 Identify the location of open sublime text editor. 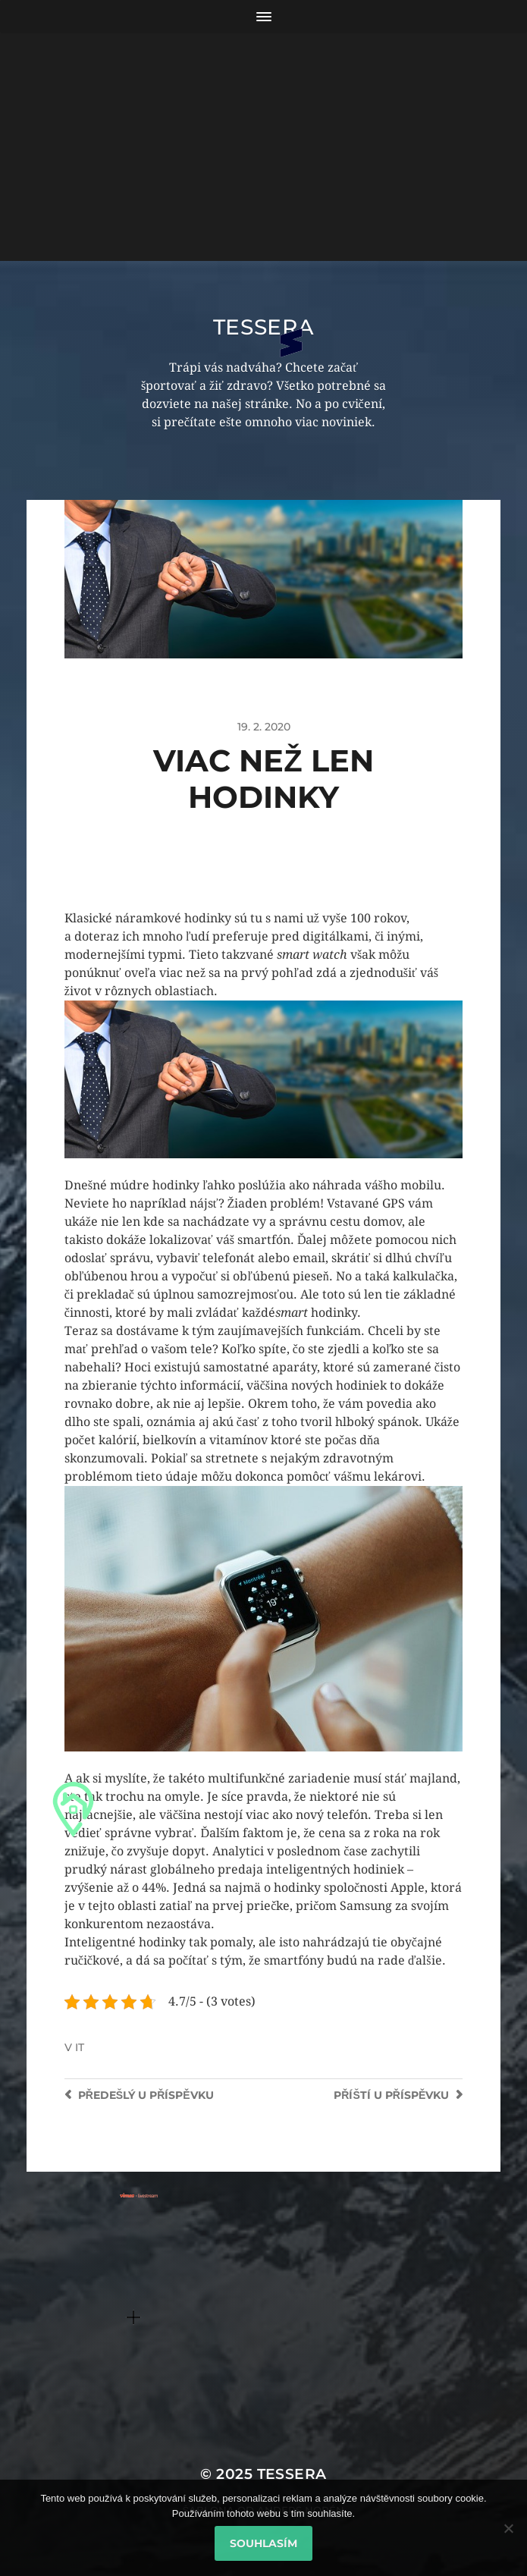
(291, 343).